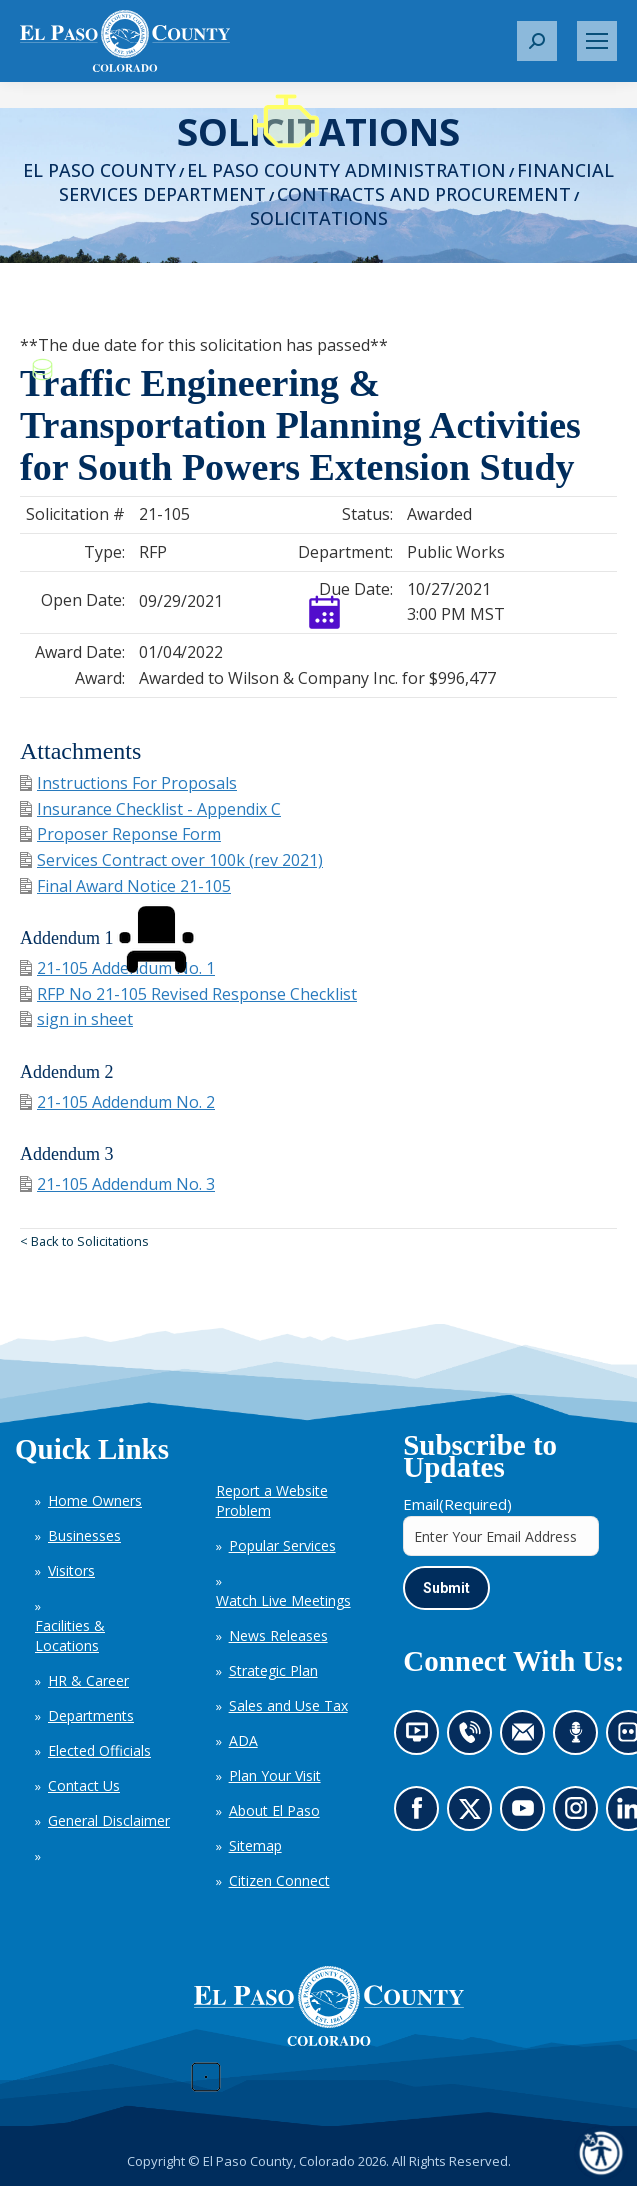 Image resolution: width=637 pixels, height=2186 pixels. What do you see at coordinates (42, 369) in the screenshot?
I see `access database or data storage` at bounding box center [42, 369].